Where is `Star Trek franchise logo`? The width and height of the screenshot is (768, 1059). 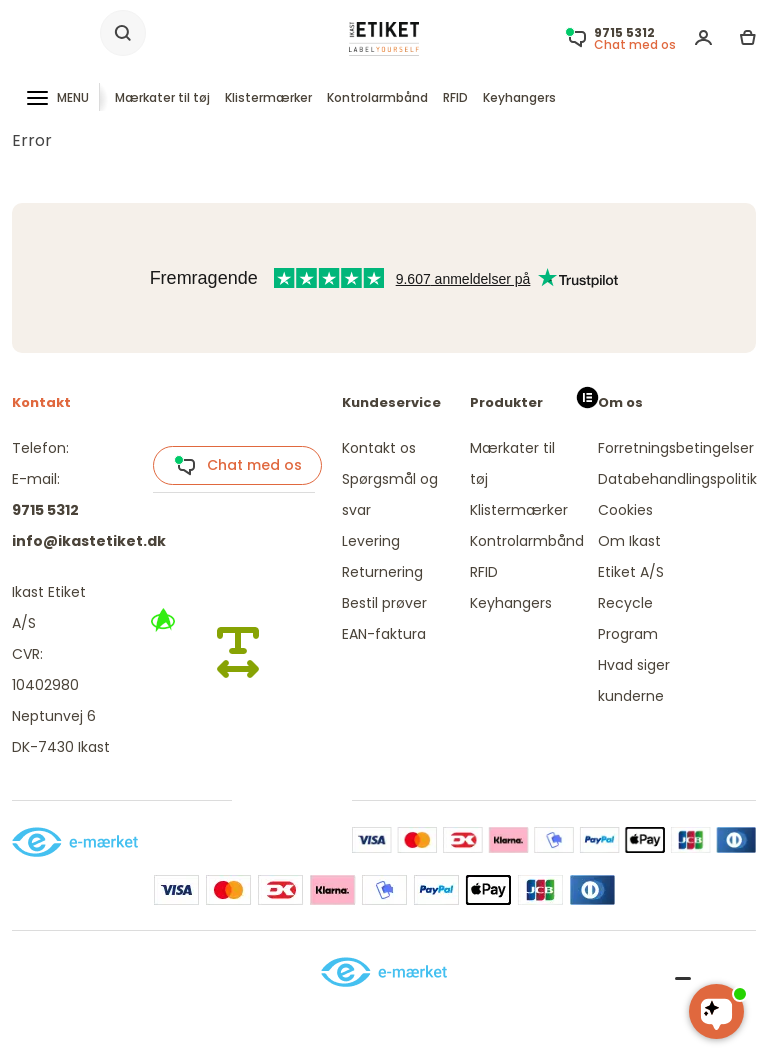
Star Trek franchise logo is located at coordinates (163, 620).